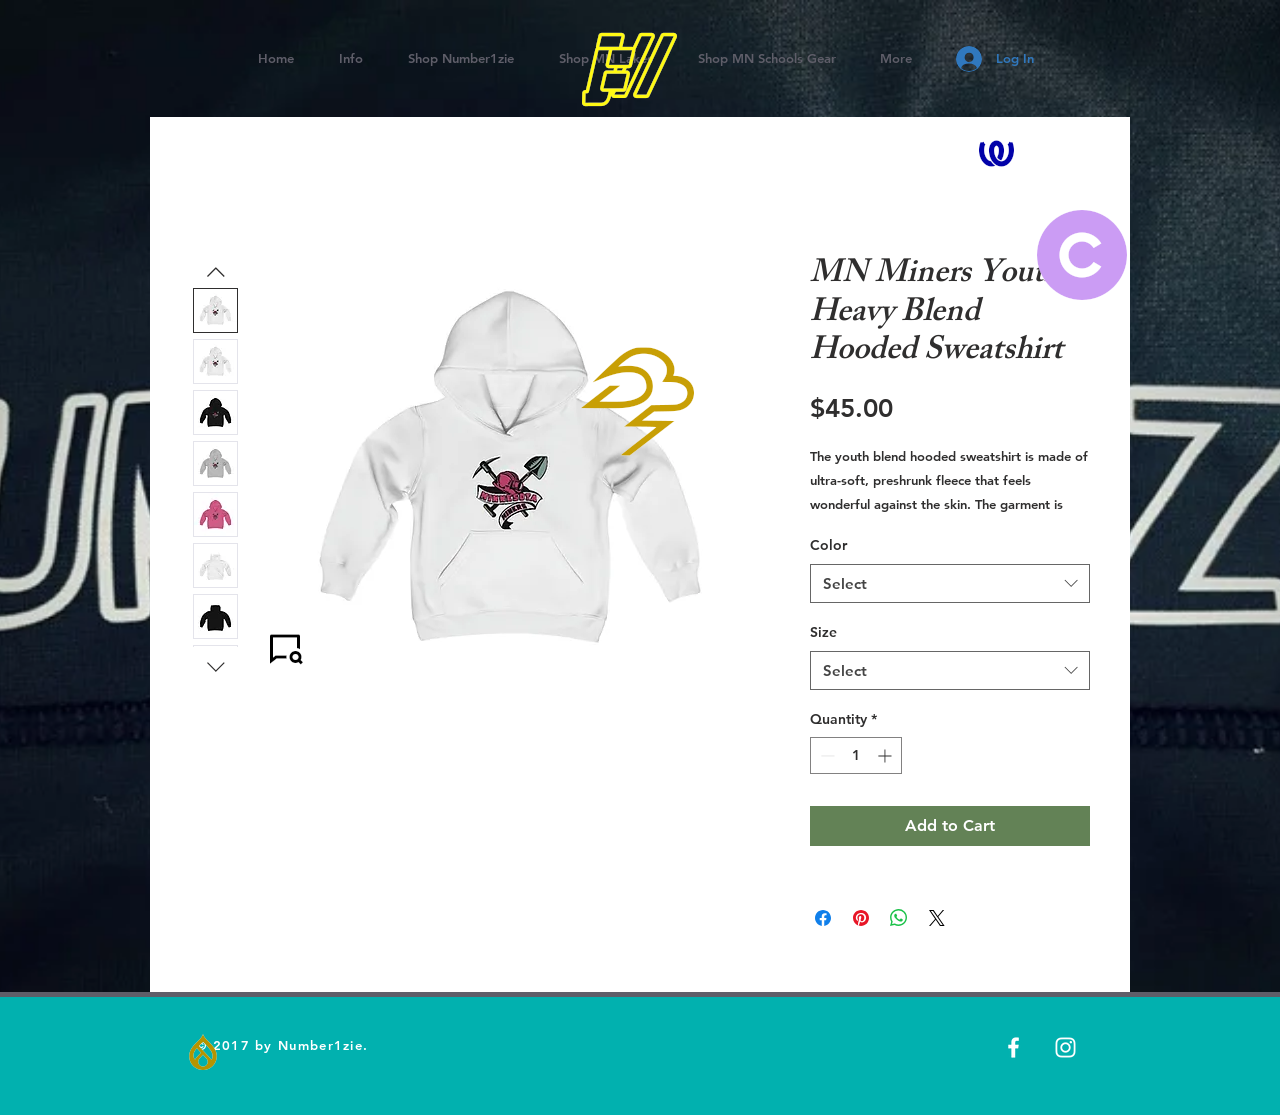 Image resolution: width=1280 pixels, height=1115 pixels. I want to click on search through chat messages, so click(285, 648).